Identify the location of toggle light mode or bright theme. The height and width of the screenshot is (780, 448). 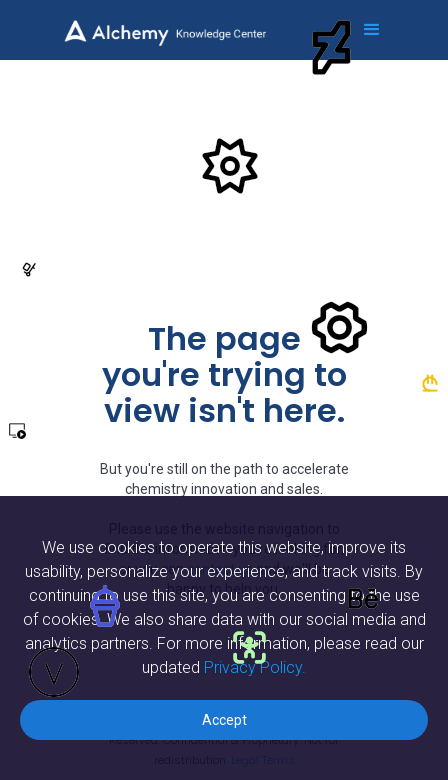
(230, 166).